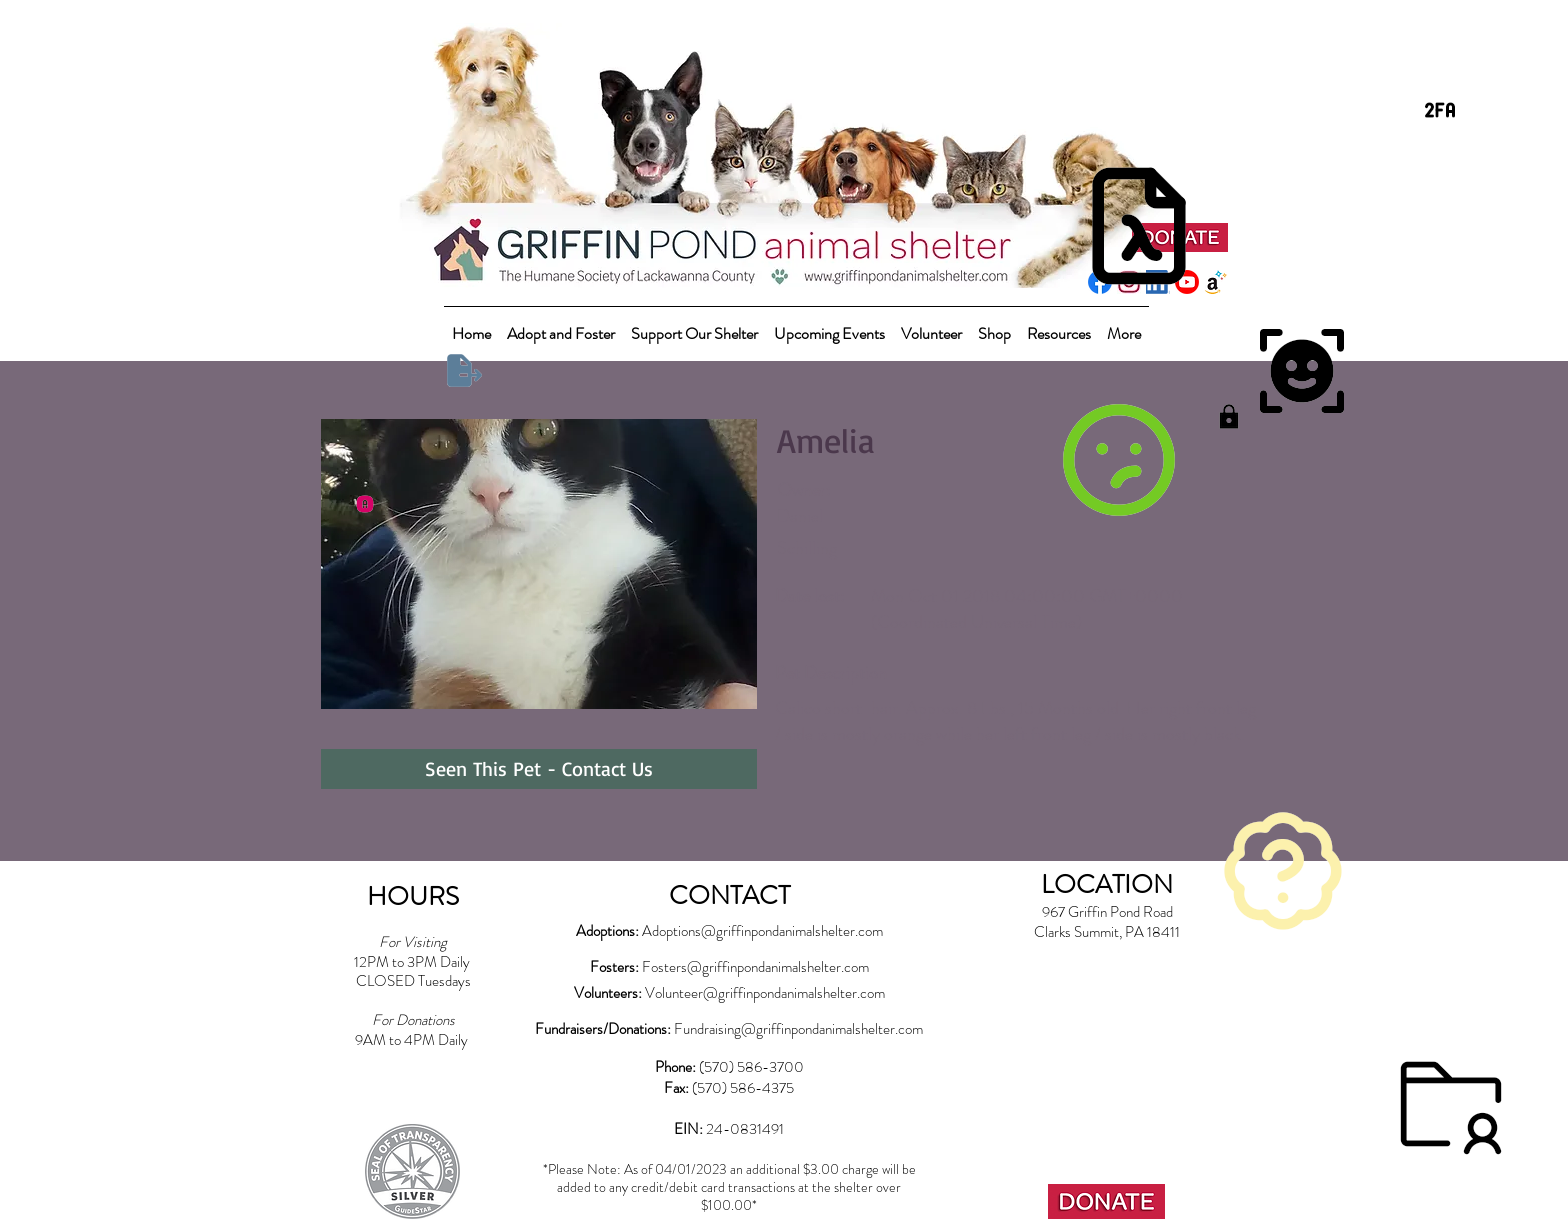 The width and height of the screenshot is (1568, 1230). What do you see at coordinates (365, 504) in the screenshot?
I see `select font style or text formatting option` at bounding box center [365, 504].